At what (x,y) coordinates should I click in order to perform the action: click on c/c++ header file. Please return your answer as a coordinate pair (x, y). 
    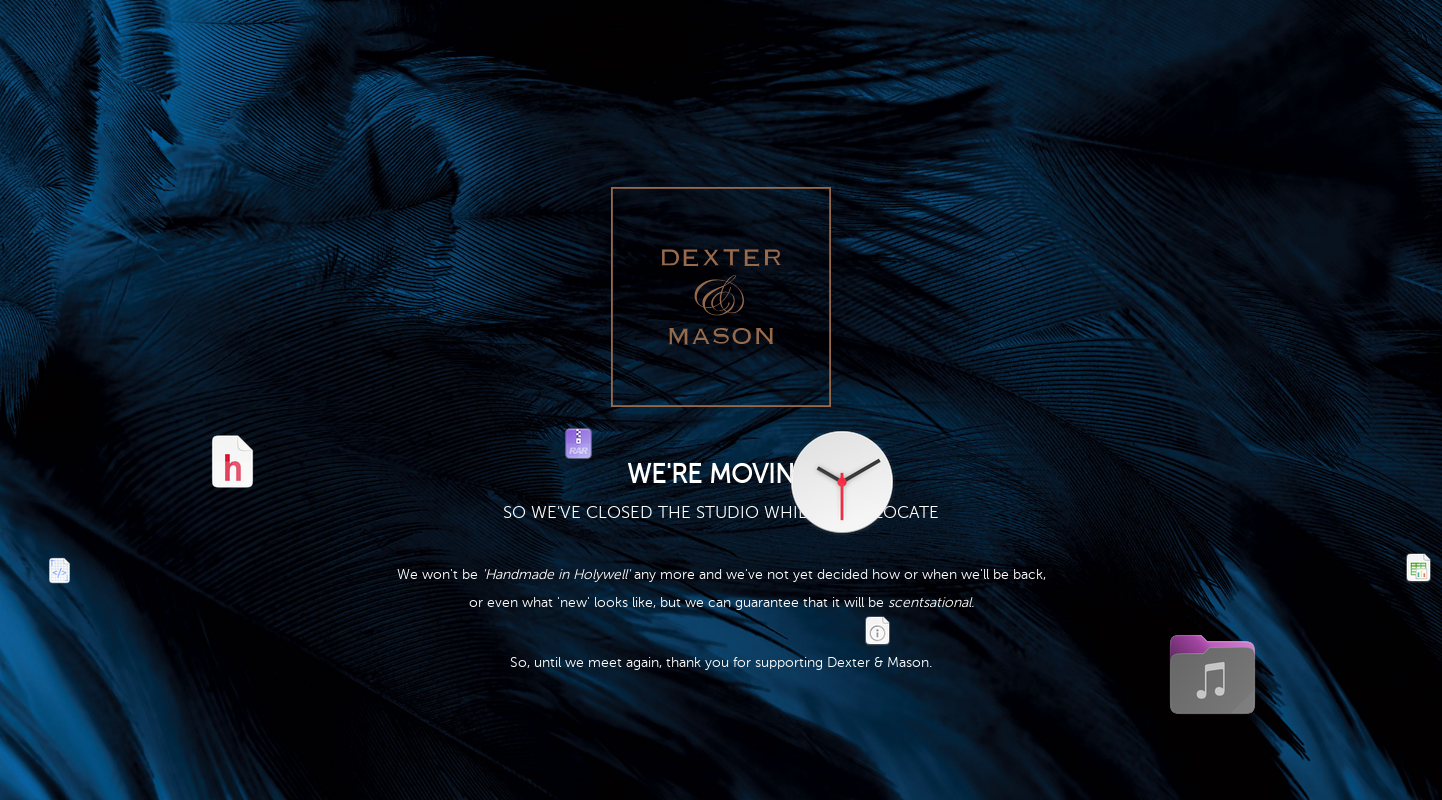
    Looking at the image, I should click on (232, 461).